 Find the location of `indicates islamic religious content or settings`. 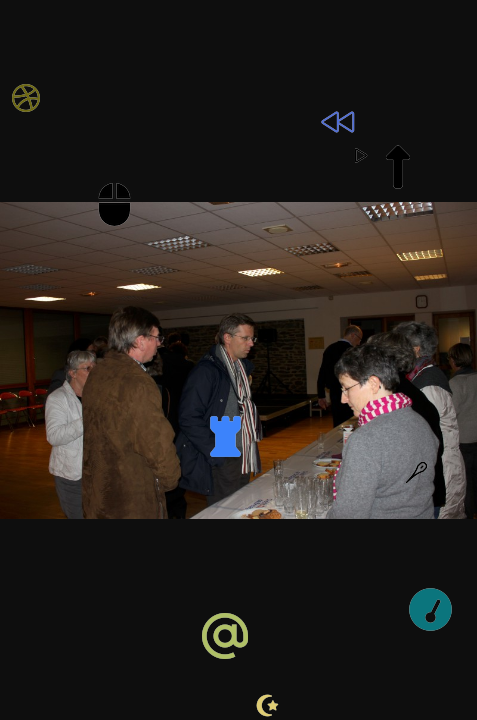

indicates islamic religious content or settings is located at coordinates (267, 705).